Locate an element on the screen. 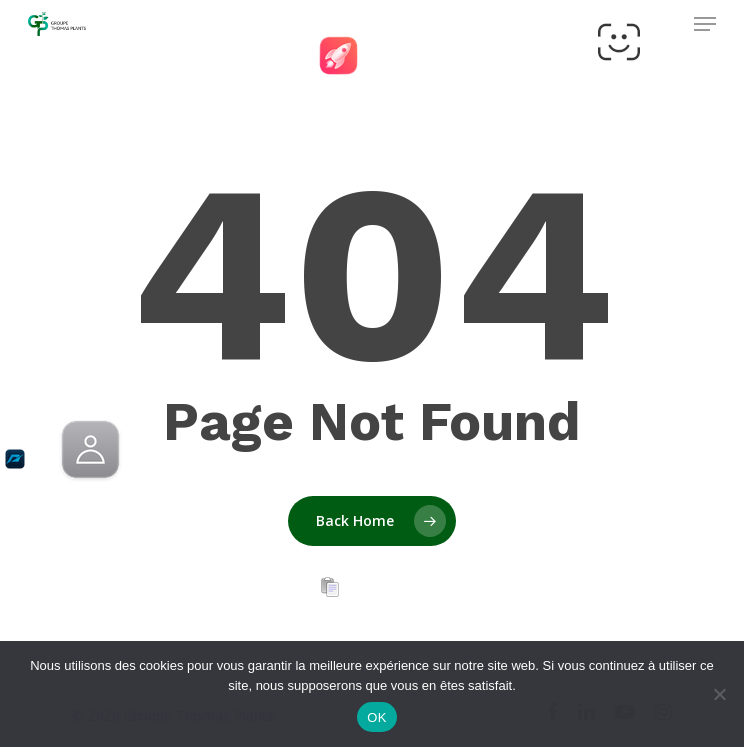  configure LDAP directory service settings is located at coordinates (90, 450).